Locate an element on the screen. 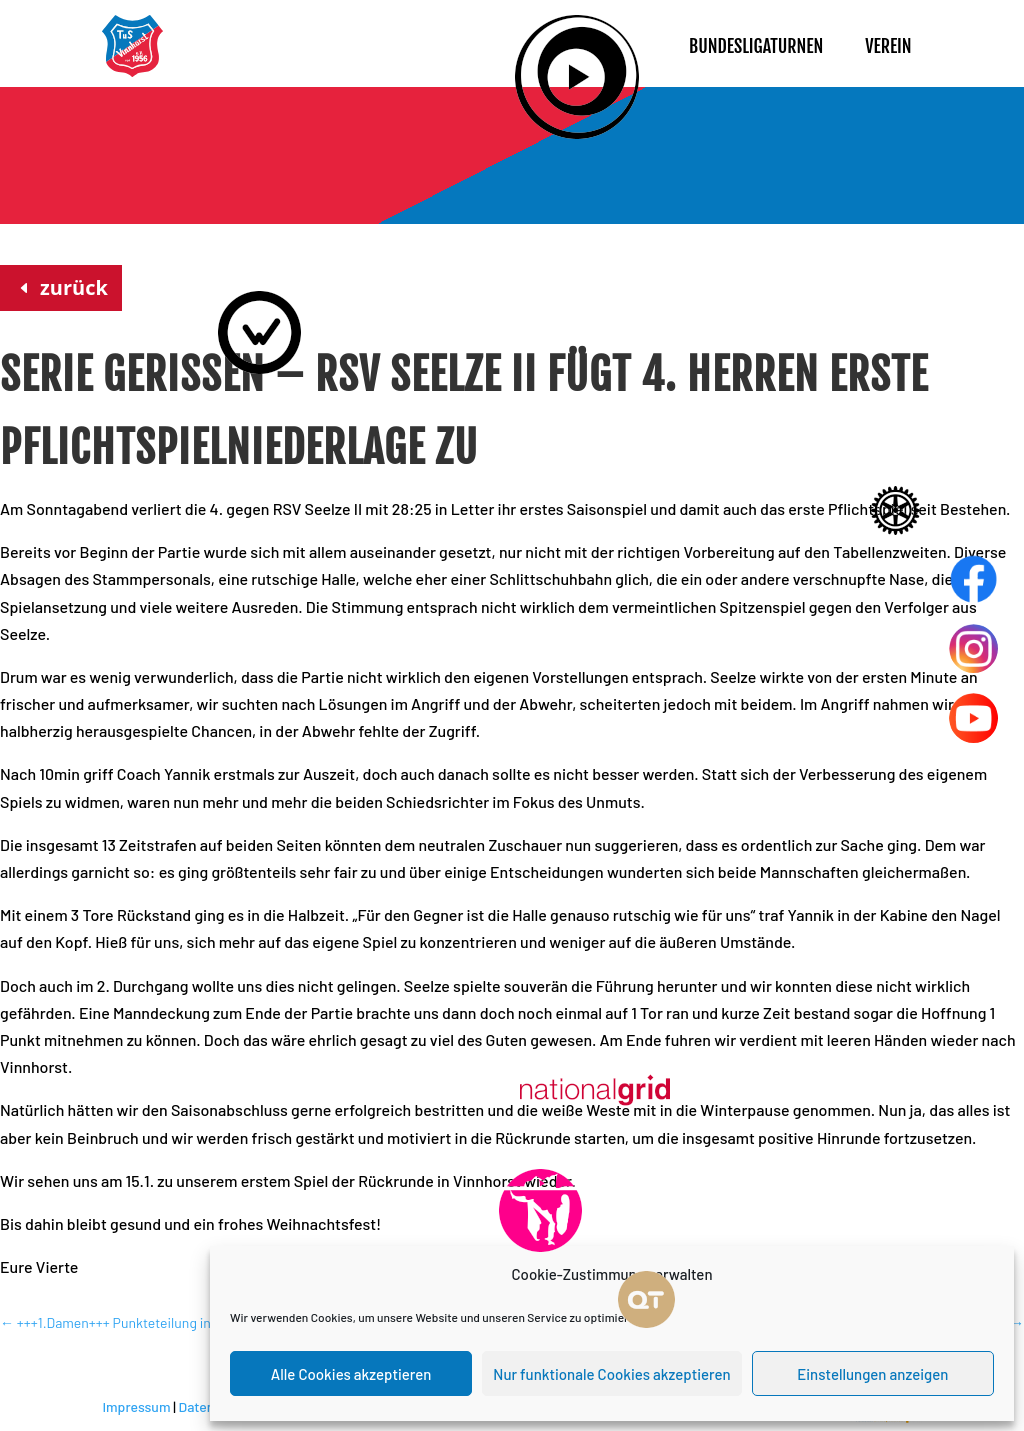  national grid company logo is located at coordinates (595, 1090).